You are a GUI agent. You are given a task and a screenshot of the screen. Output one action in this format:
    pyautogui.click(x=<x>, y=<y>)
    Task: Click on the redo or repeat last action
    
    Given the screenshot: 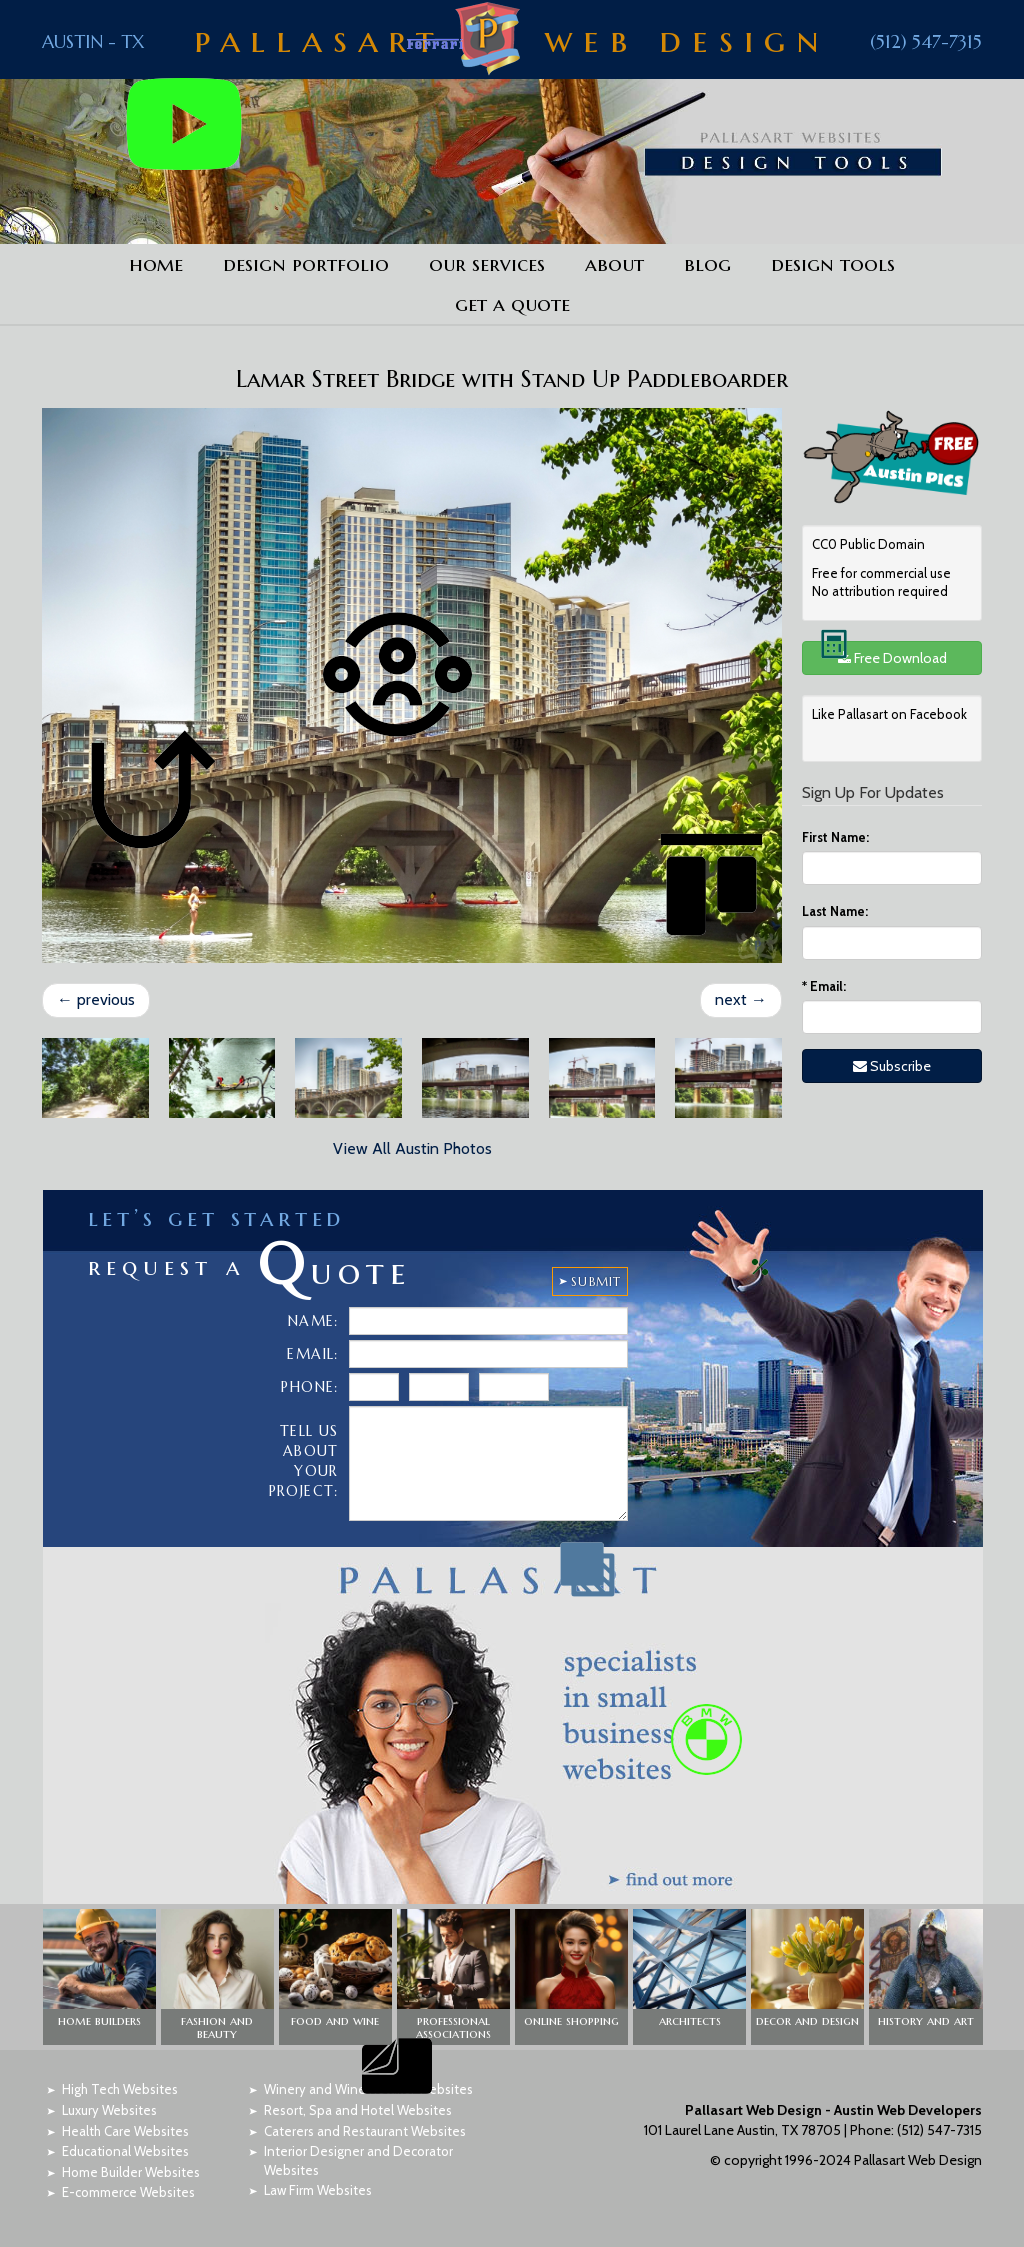 What is the action you would take?
    pyautogui.click(x=147, y=792)
    